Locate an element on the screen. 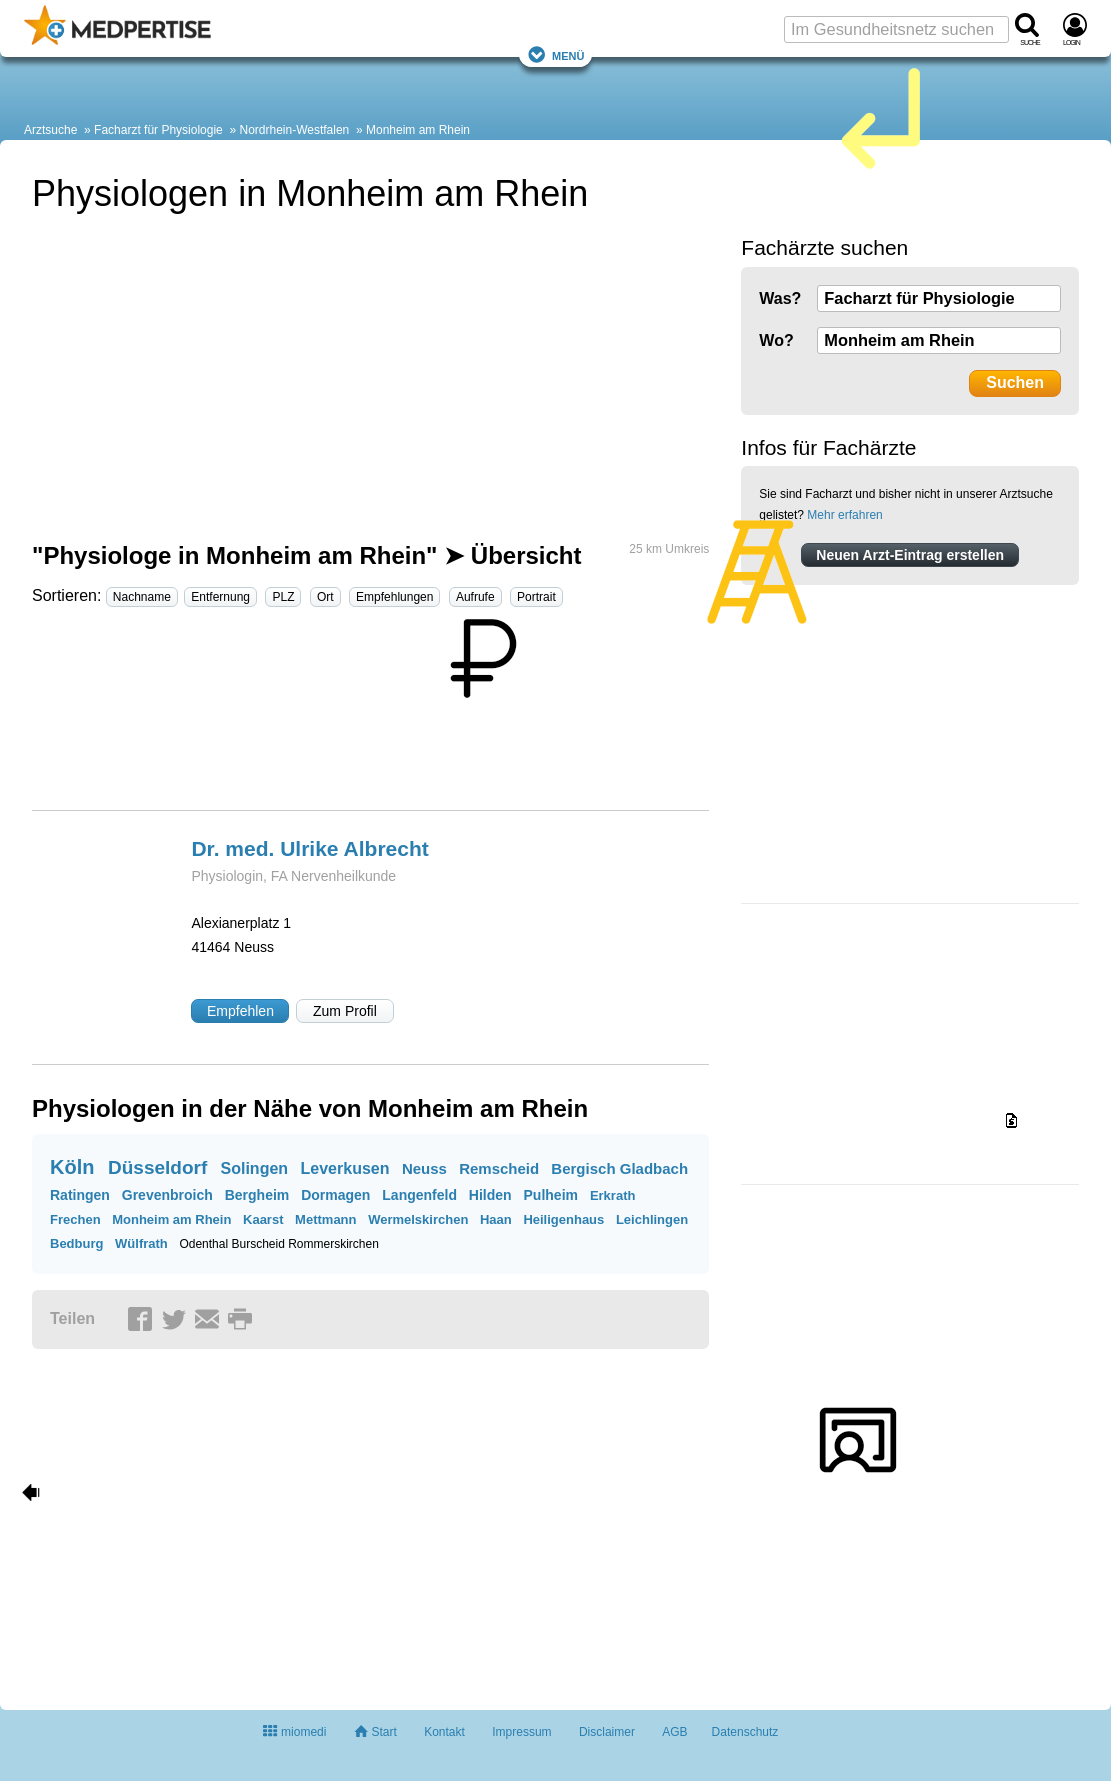  request a price quote or estimate is located at coordinates (1011, 1120).